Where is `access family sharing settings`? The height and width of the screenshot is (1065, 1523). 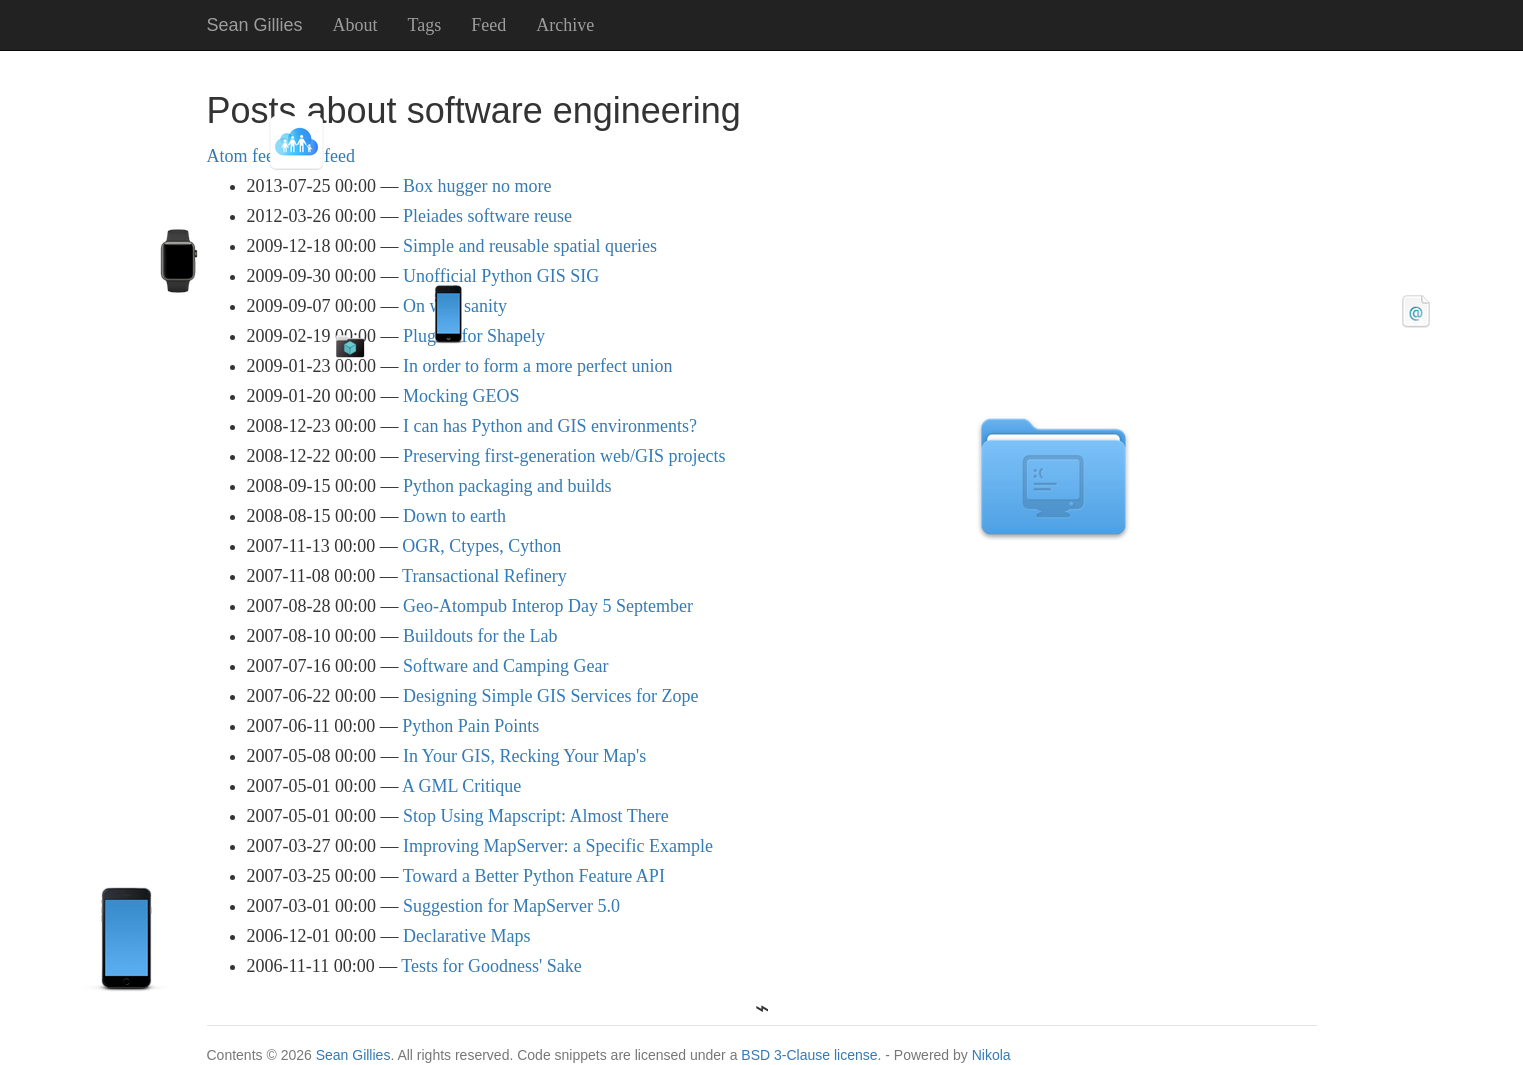
access family sharing settings is located at coordinates (296, 142).